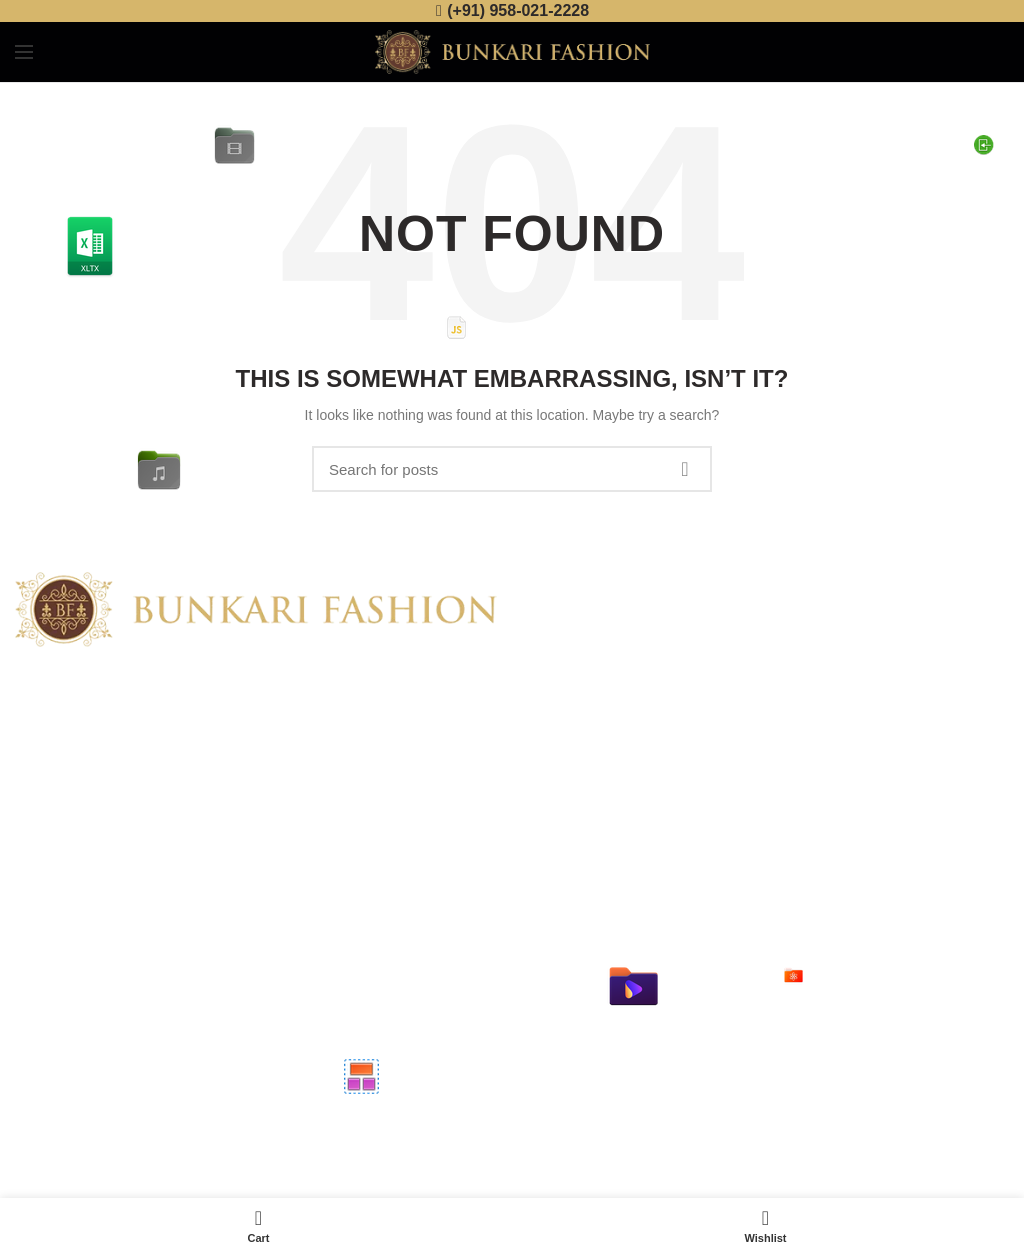 The height and width of the screenshot is (1253, 1024). What do you see at coordinates (633, 987) in the screenshot?
I see `open wondershare uniconverter project folder` at bounding box center [633, 987].